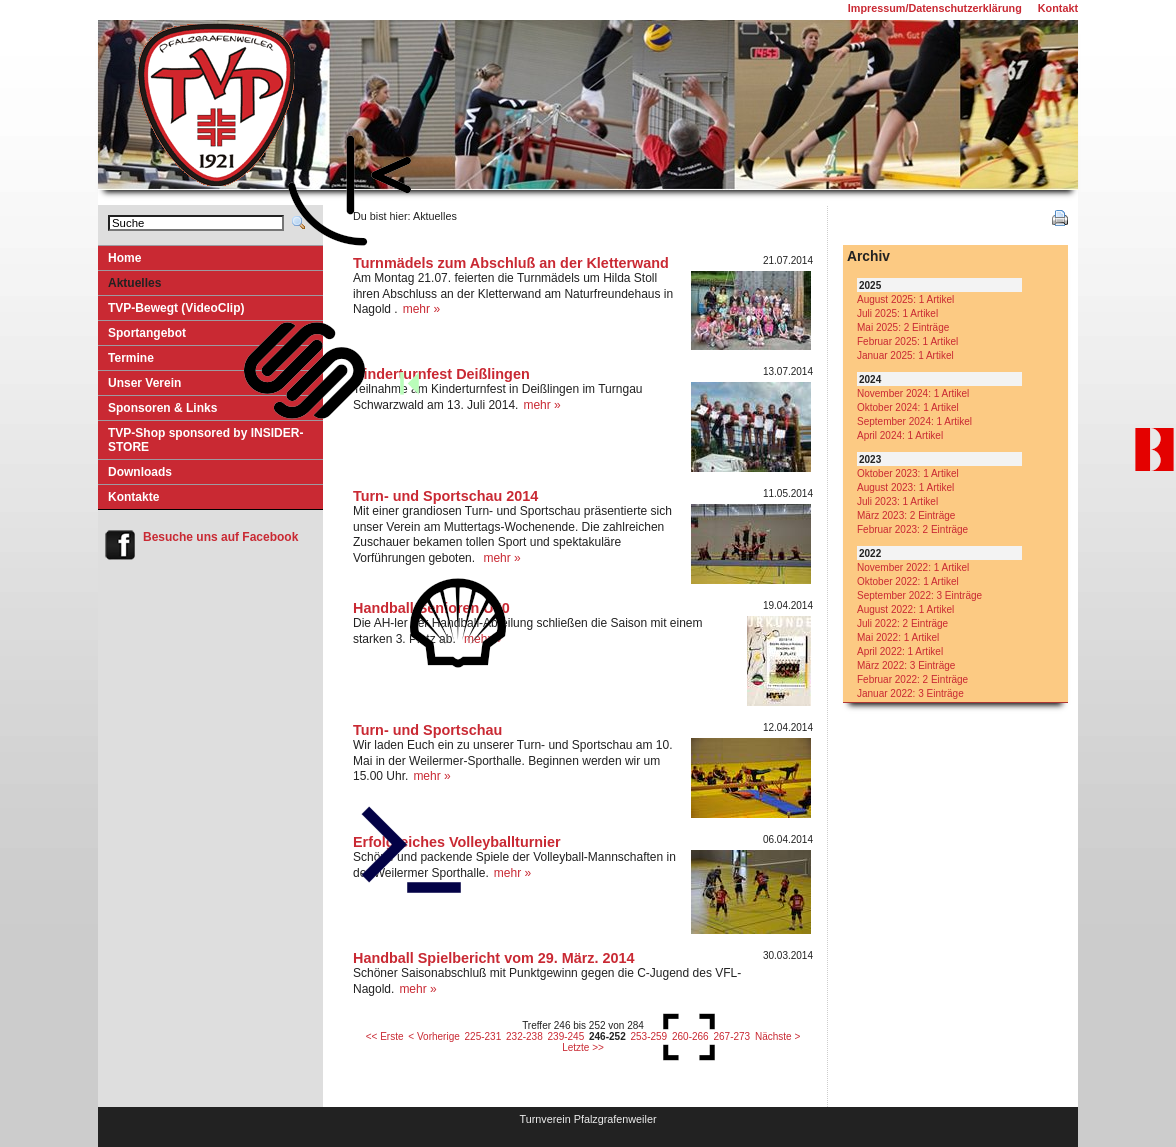  Describe the element at coordinates (1154, 449) in the screenshot. I see `open the Backstage casting app` at that location.